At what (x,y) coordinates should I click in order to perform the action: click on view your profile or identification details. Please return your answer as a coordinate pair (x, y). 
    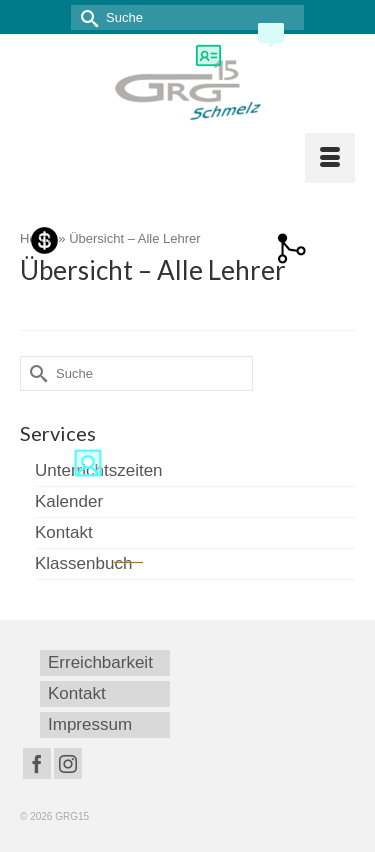
    Looking at the image, I should click on (208, 55).